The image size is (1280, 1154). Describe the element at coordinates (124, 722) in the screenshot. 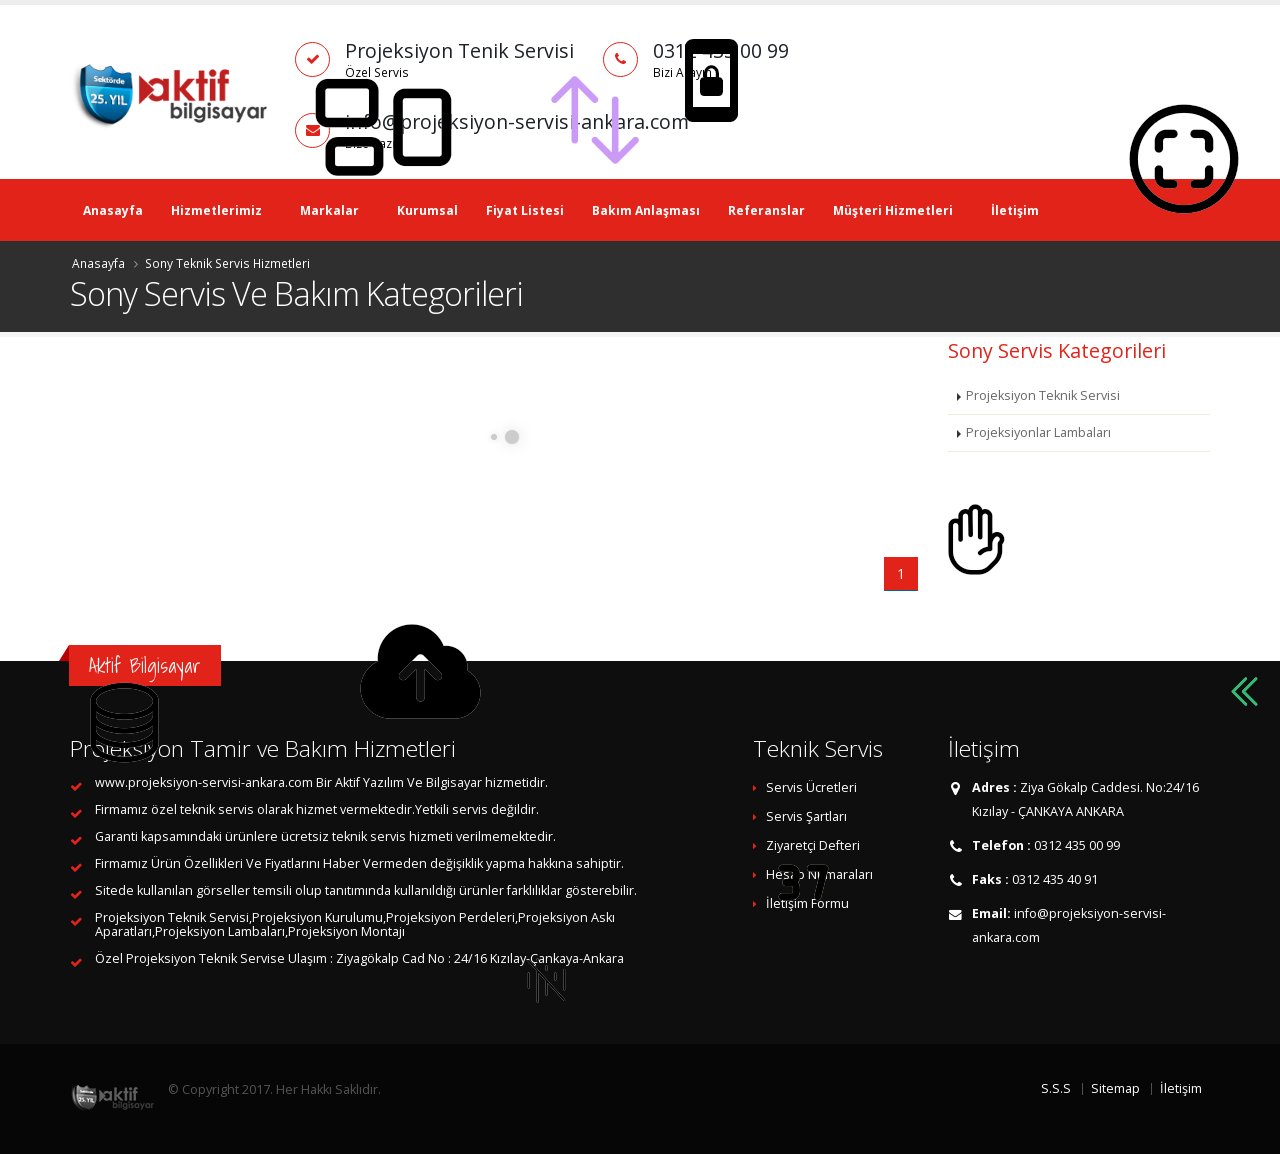

I see `access database or data storage` at that location.